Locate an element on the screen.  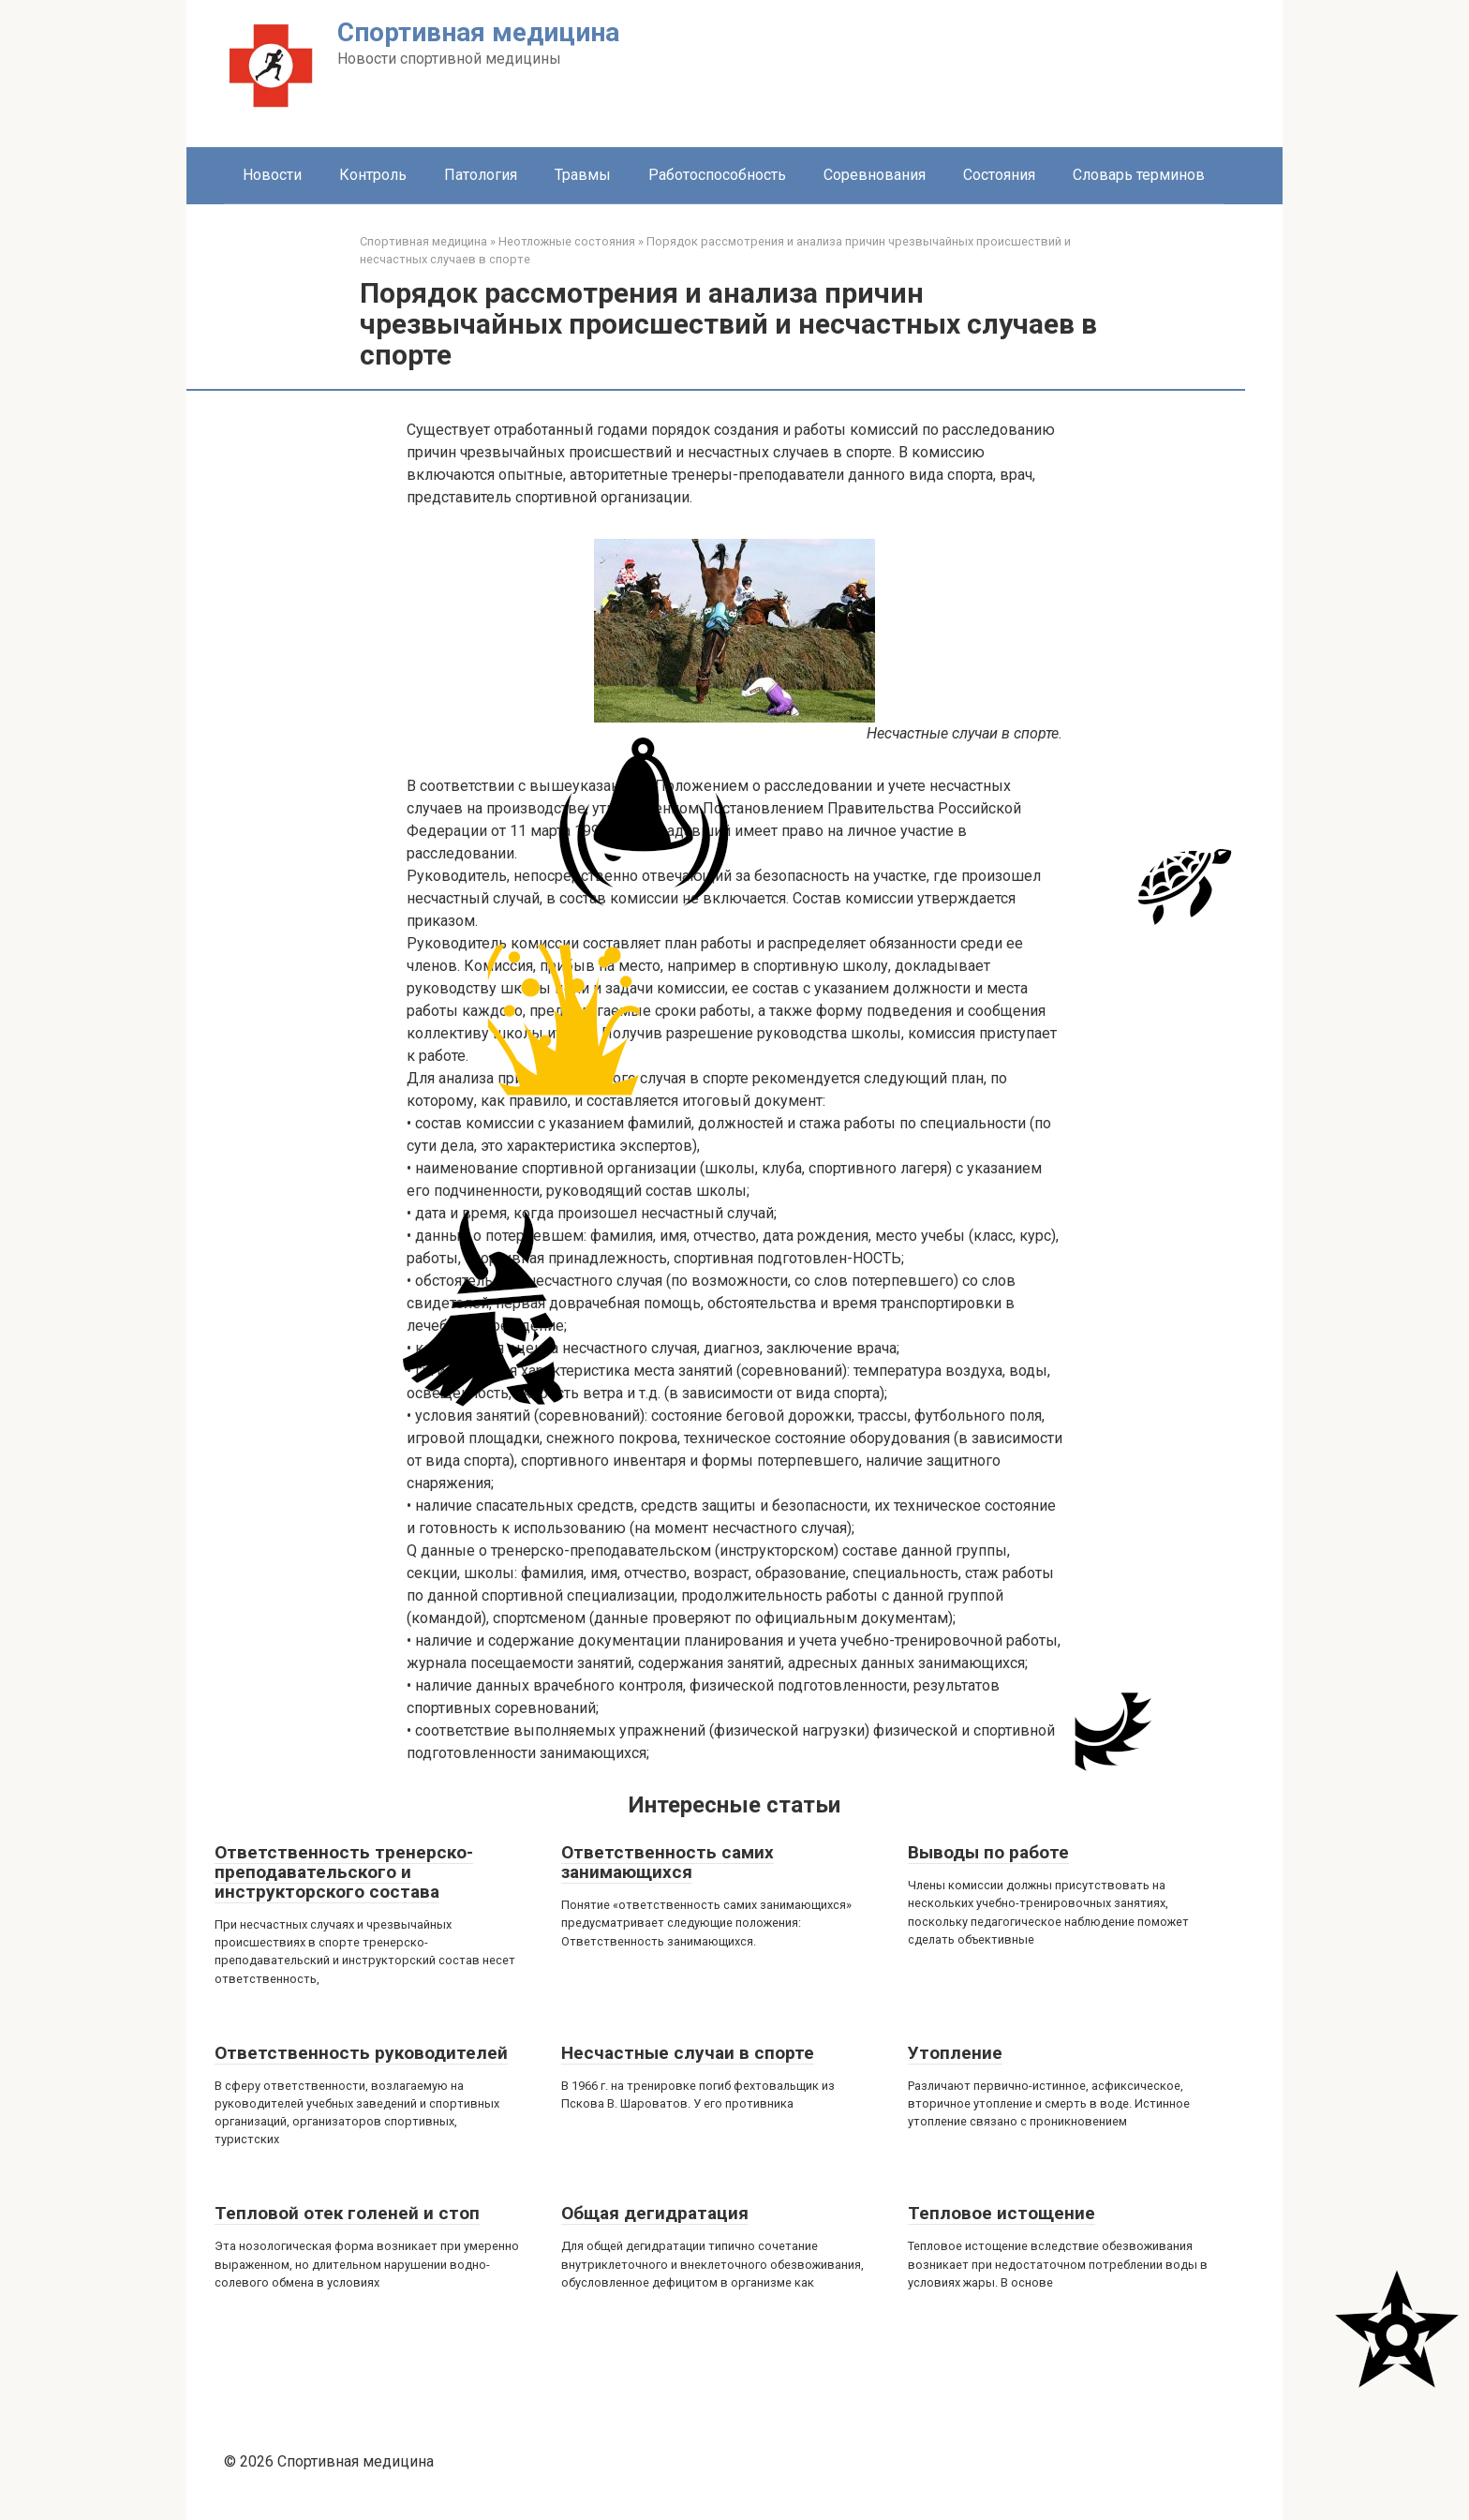
throwing star weapon in a game inventory is located at coordinates (1397, 2329).